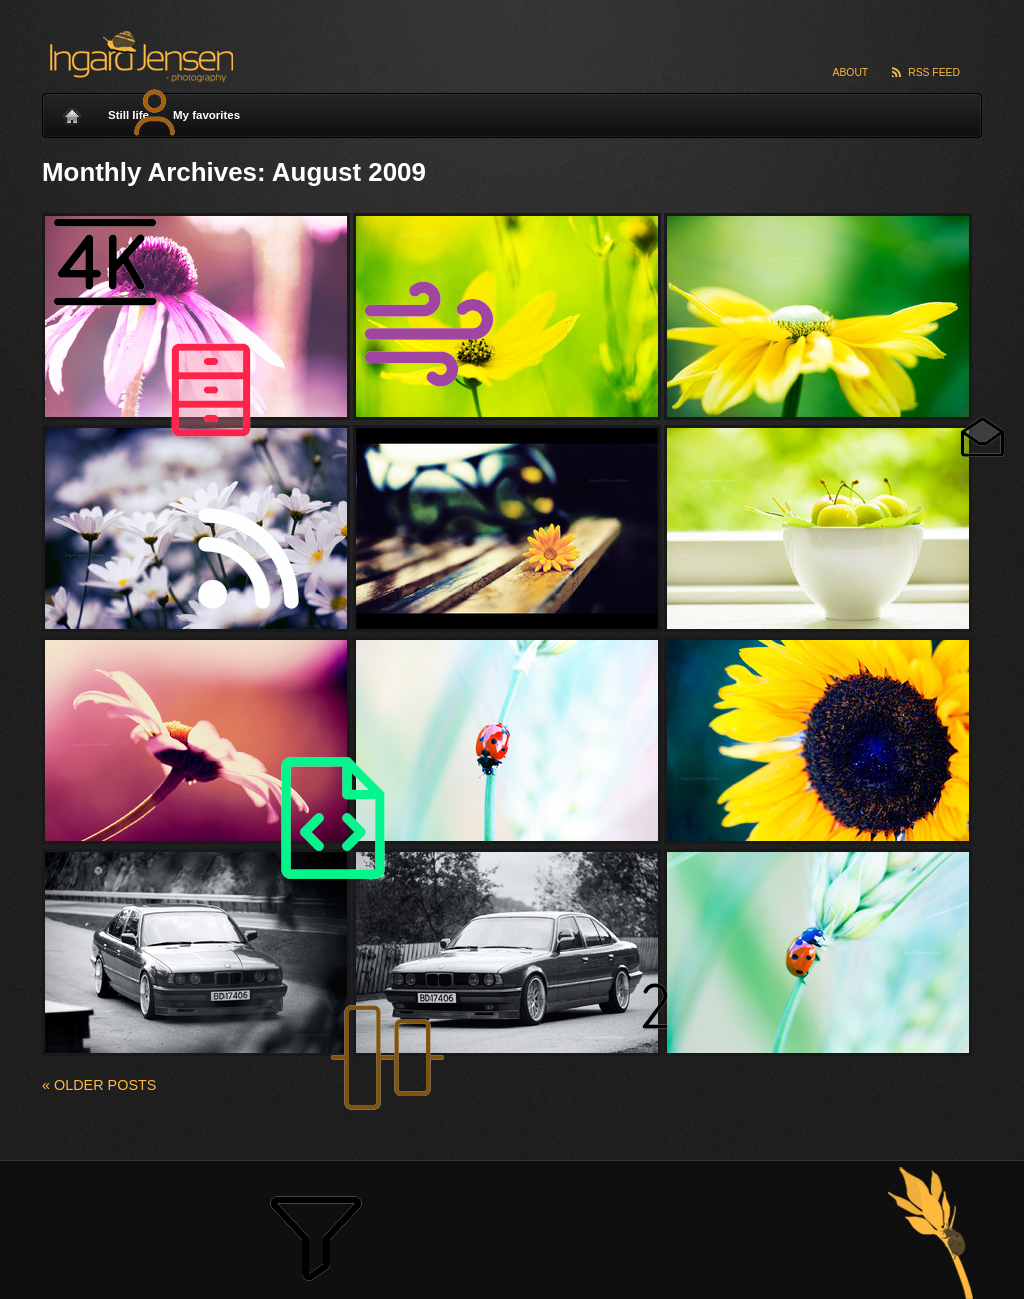  What do you see at coordinates (429, 334) in the screenshot?
I see `indicates current wind conditions in weather display` at bounding box center [429, 334].